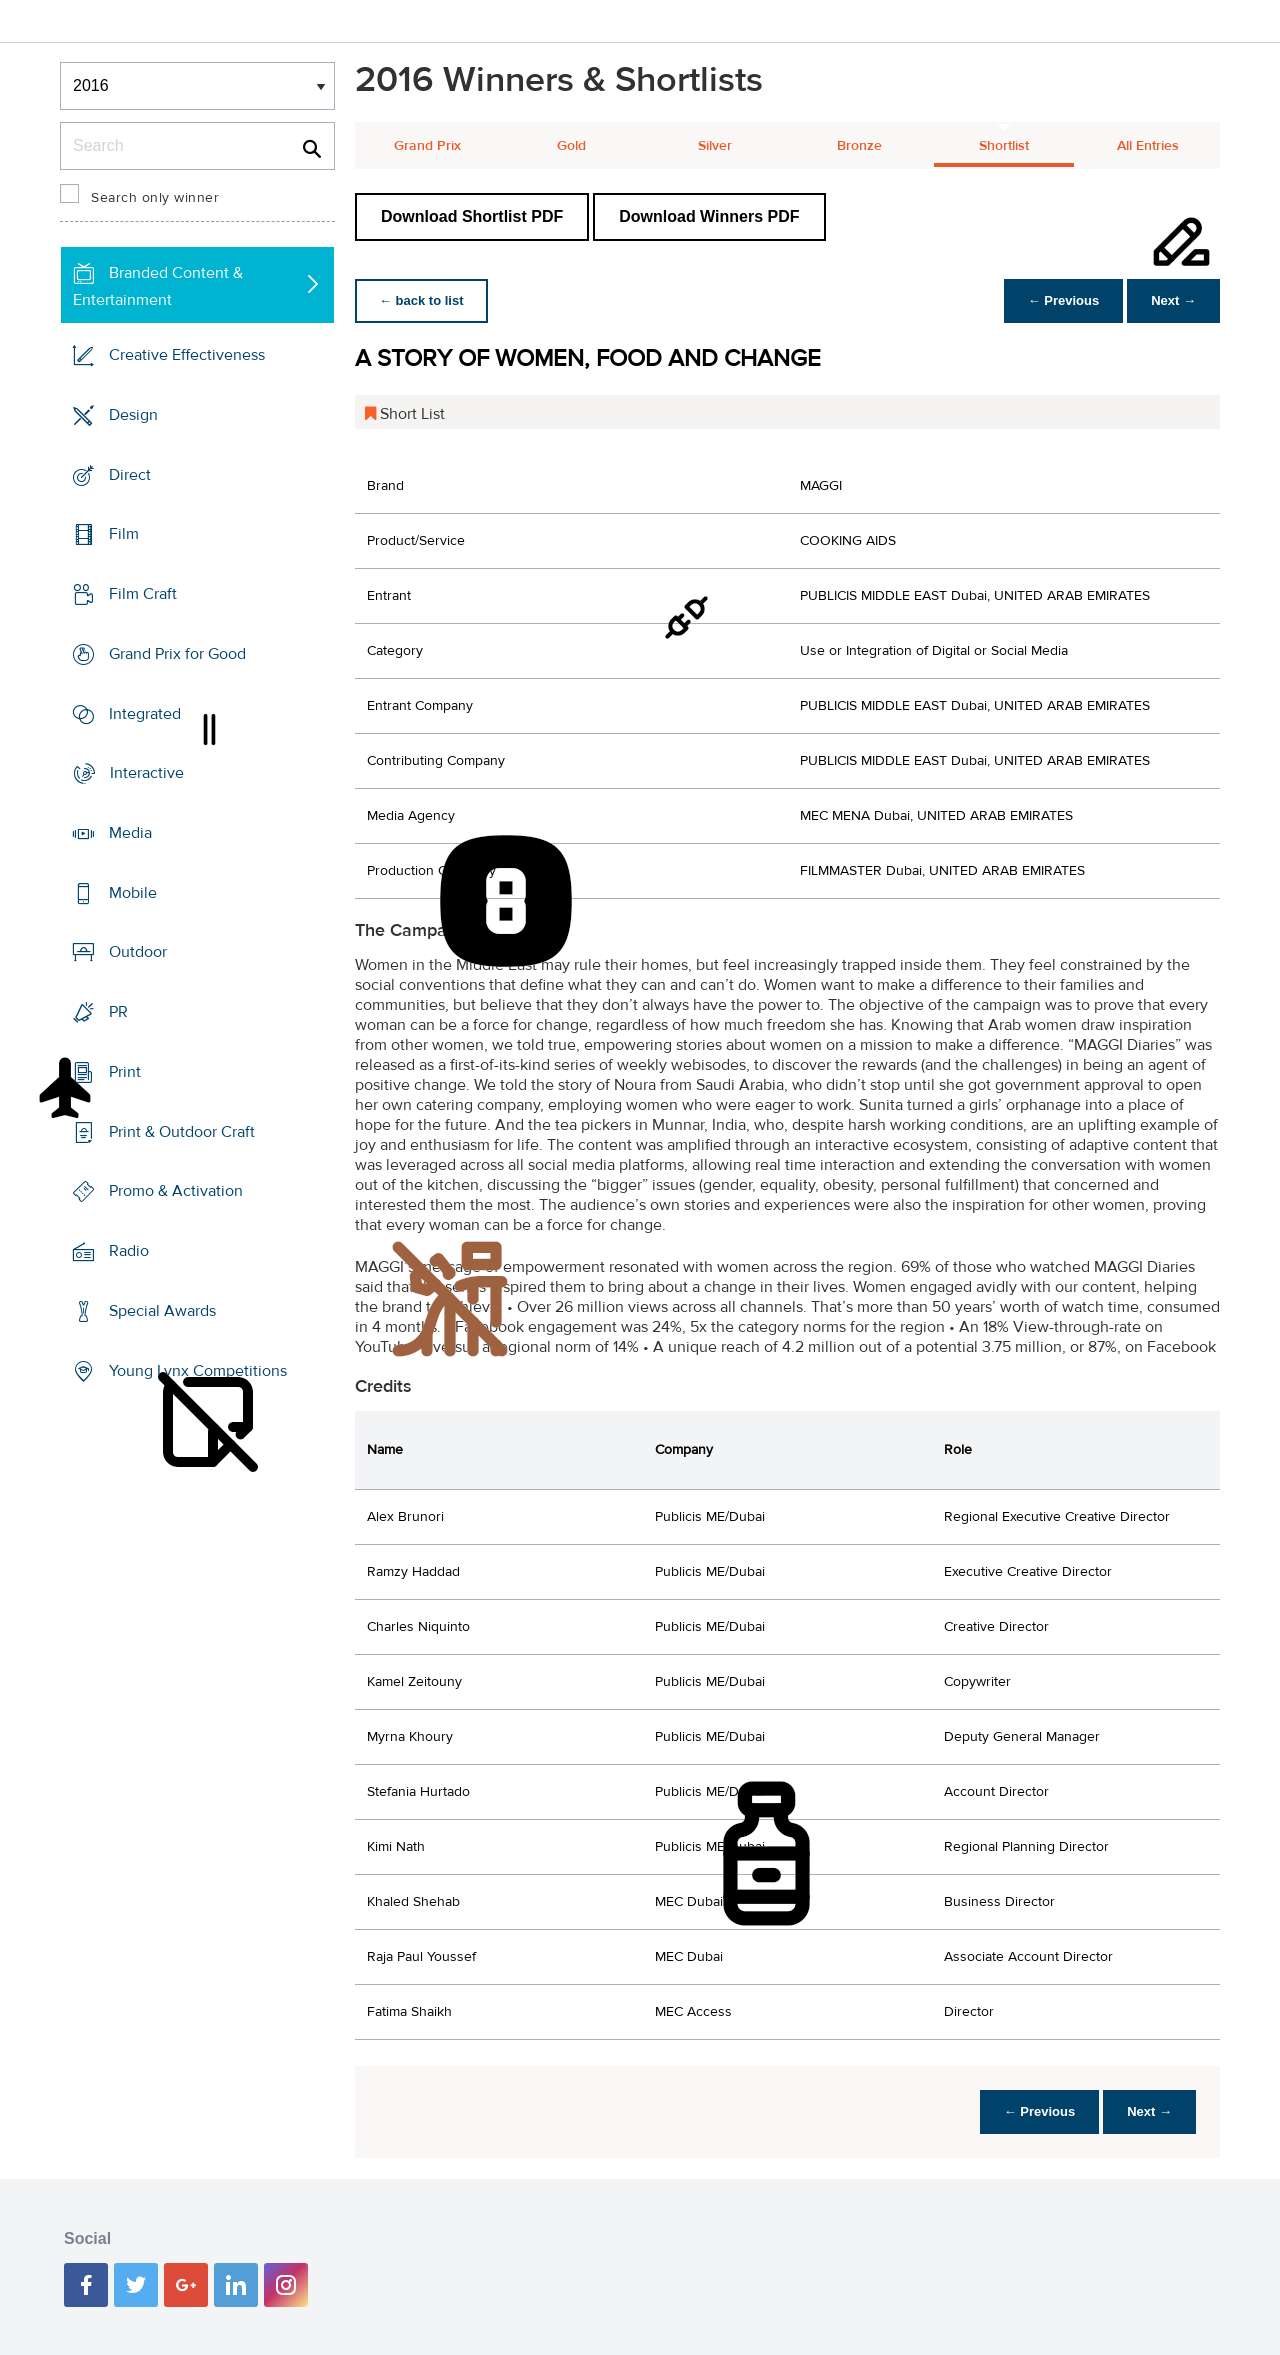 The image size is (1280, 2355). Describe the element at coordinates (686, 617) in the screenshot. I see `indicates an active connection established` at that location.